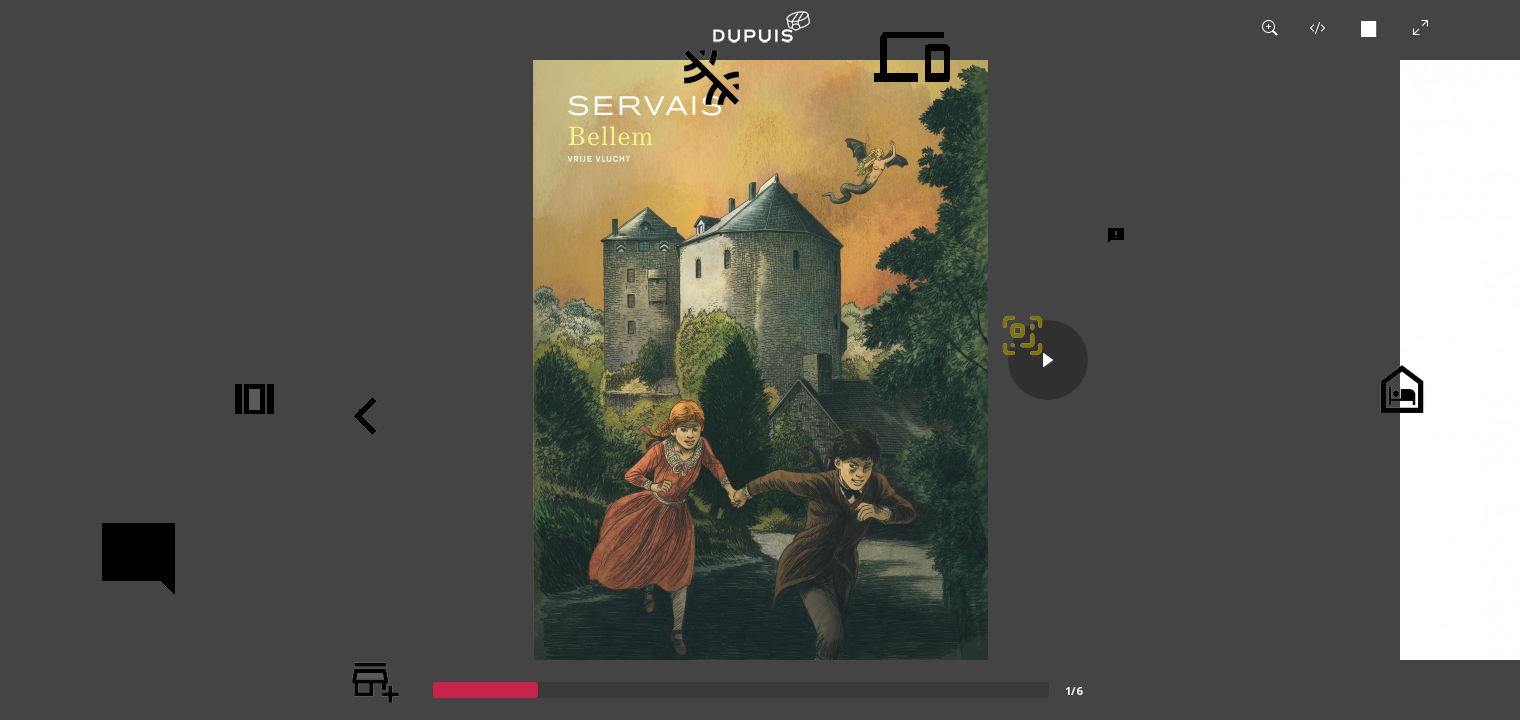  What do you see at coordinates (1022, 335) in the screenshot?
I see `scan a QR code` at bounding box center [1022, 335].